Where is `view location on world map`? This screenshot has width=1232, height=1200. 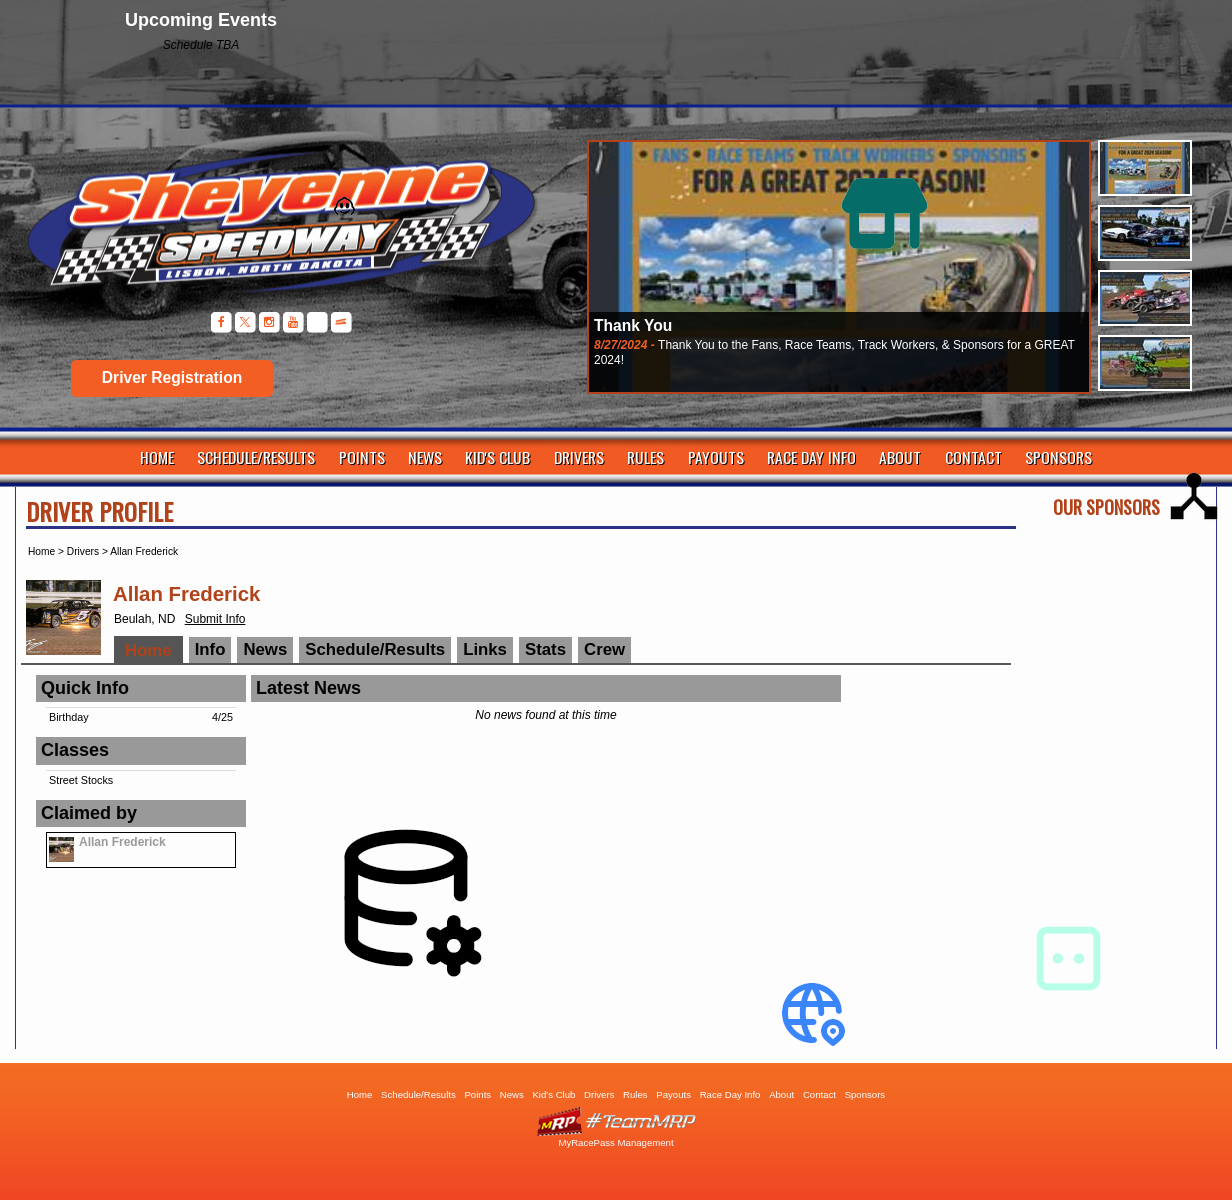 view location on world map is located at coordinates (812, 1013).